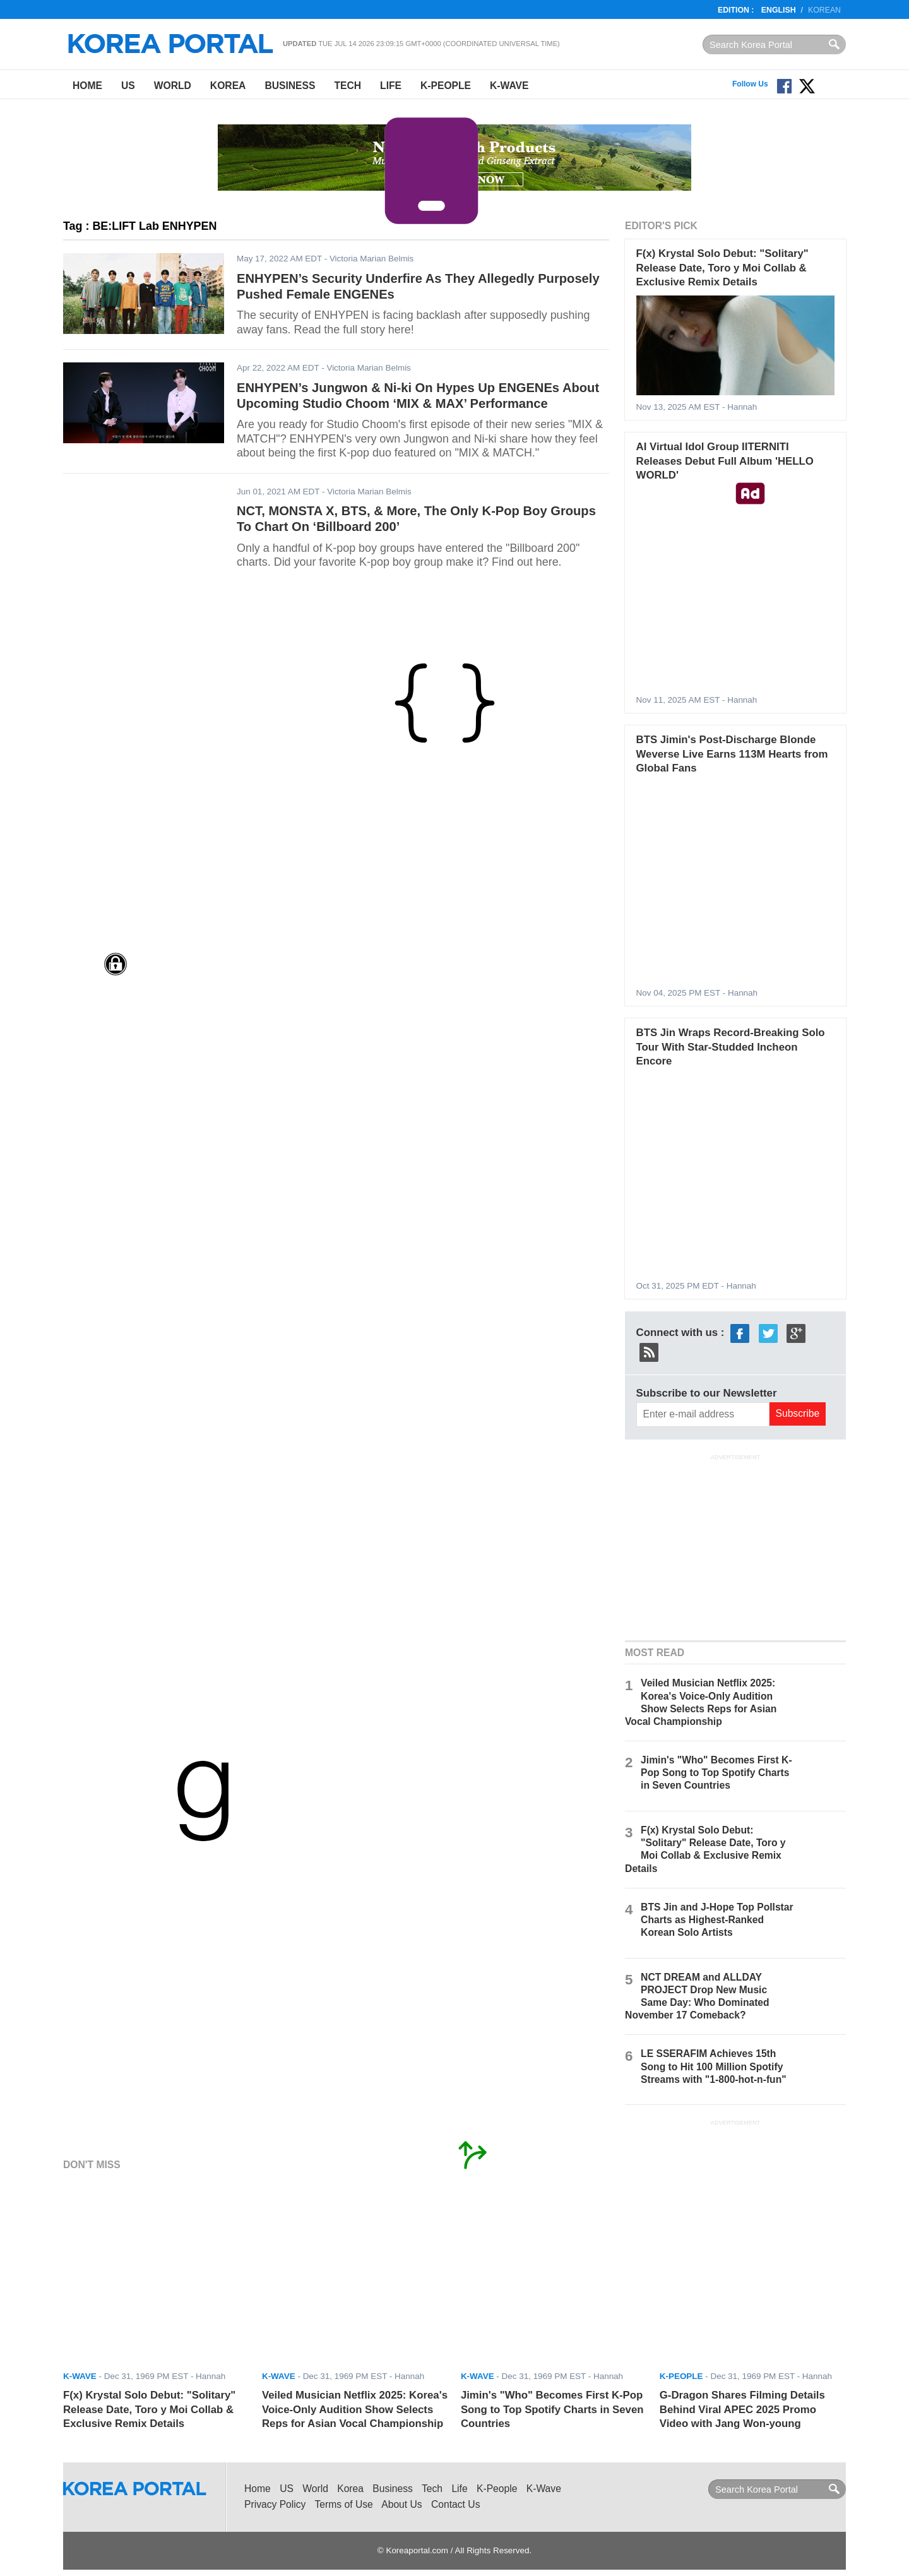  Describe the element at coordinates (444, 703) in the screenshot. I see `view or edit code` at that location.